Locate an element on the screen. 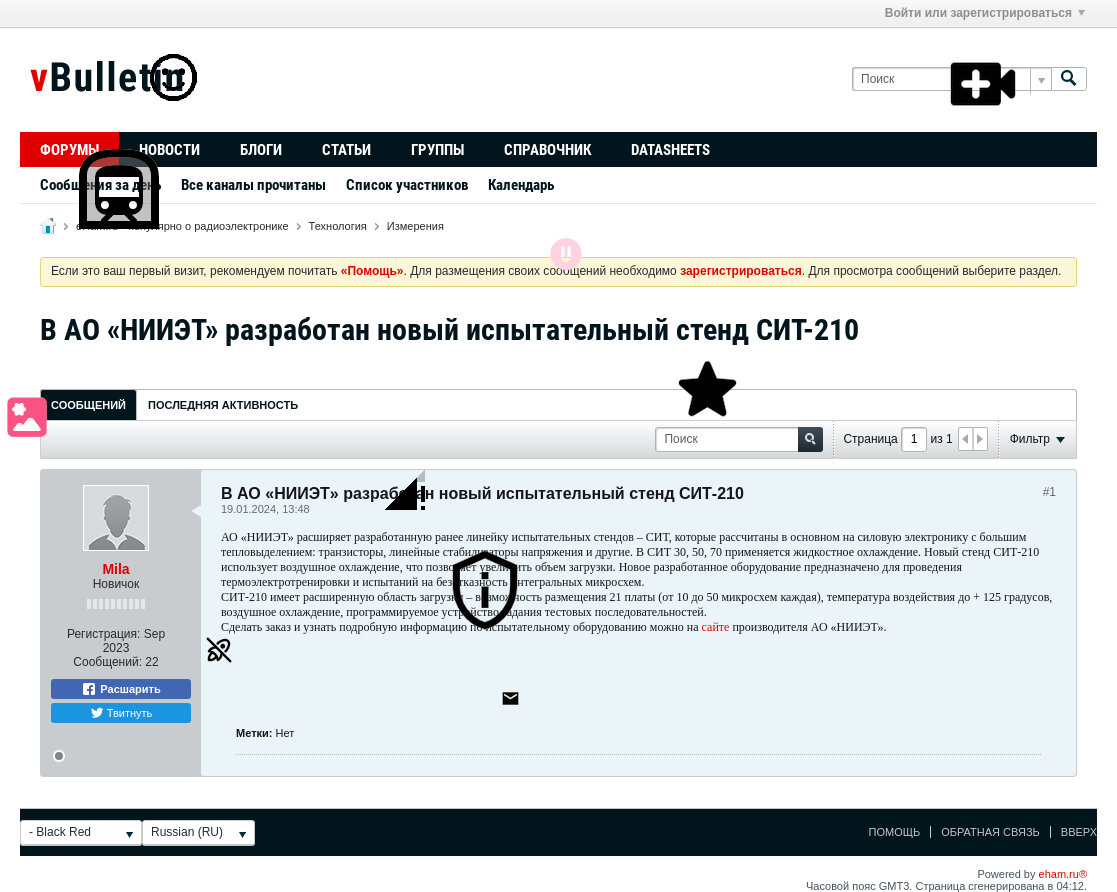 The height and width of the screenshot is (892, 1117). disable quick launch or boost feature is located at coordinates (219, 650).